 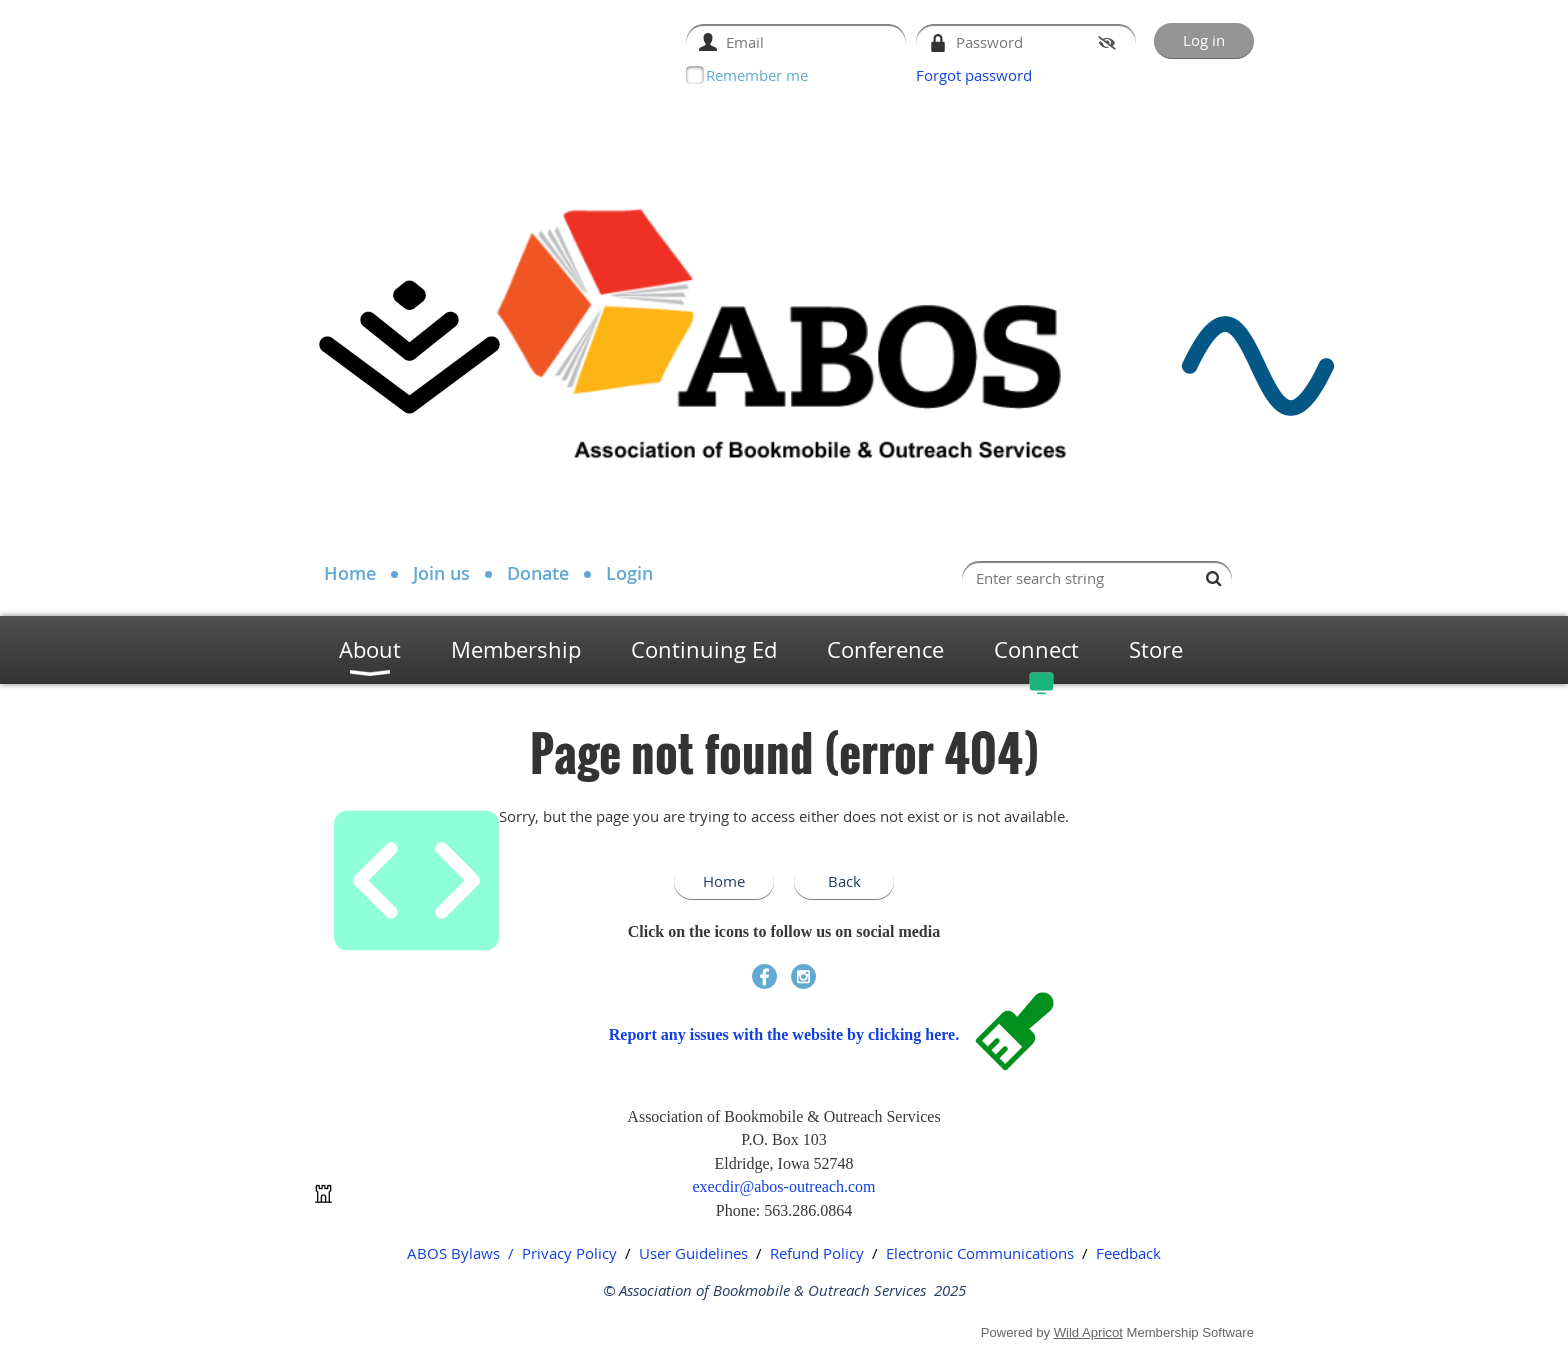 I want to click on view or edit source code, so click(x=416, y=880).